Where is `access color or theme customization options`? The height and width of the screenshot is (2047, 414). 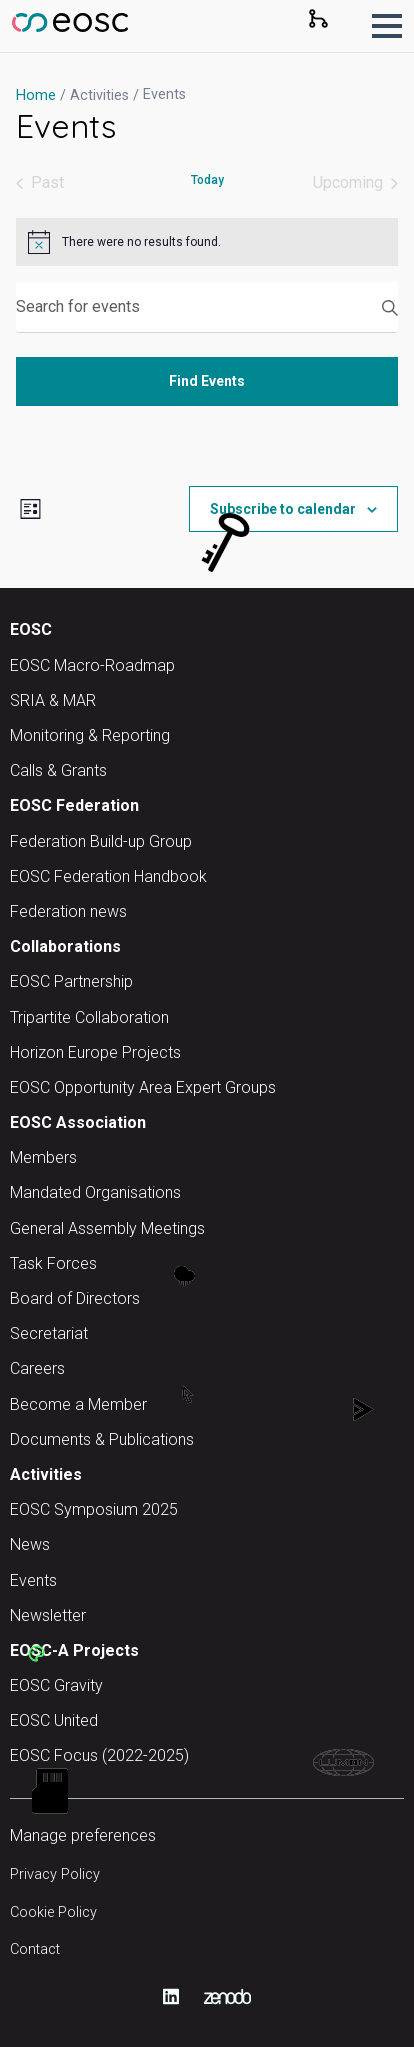 access color or theme customization options is located at coordinates (36, 1653).